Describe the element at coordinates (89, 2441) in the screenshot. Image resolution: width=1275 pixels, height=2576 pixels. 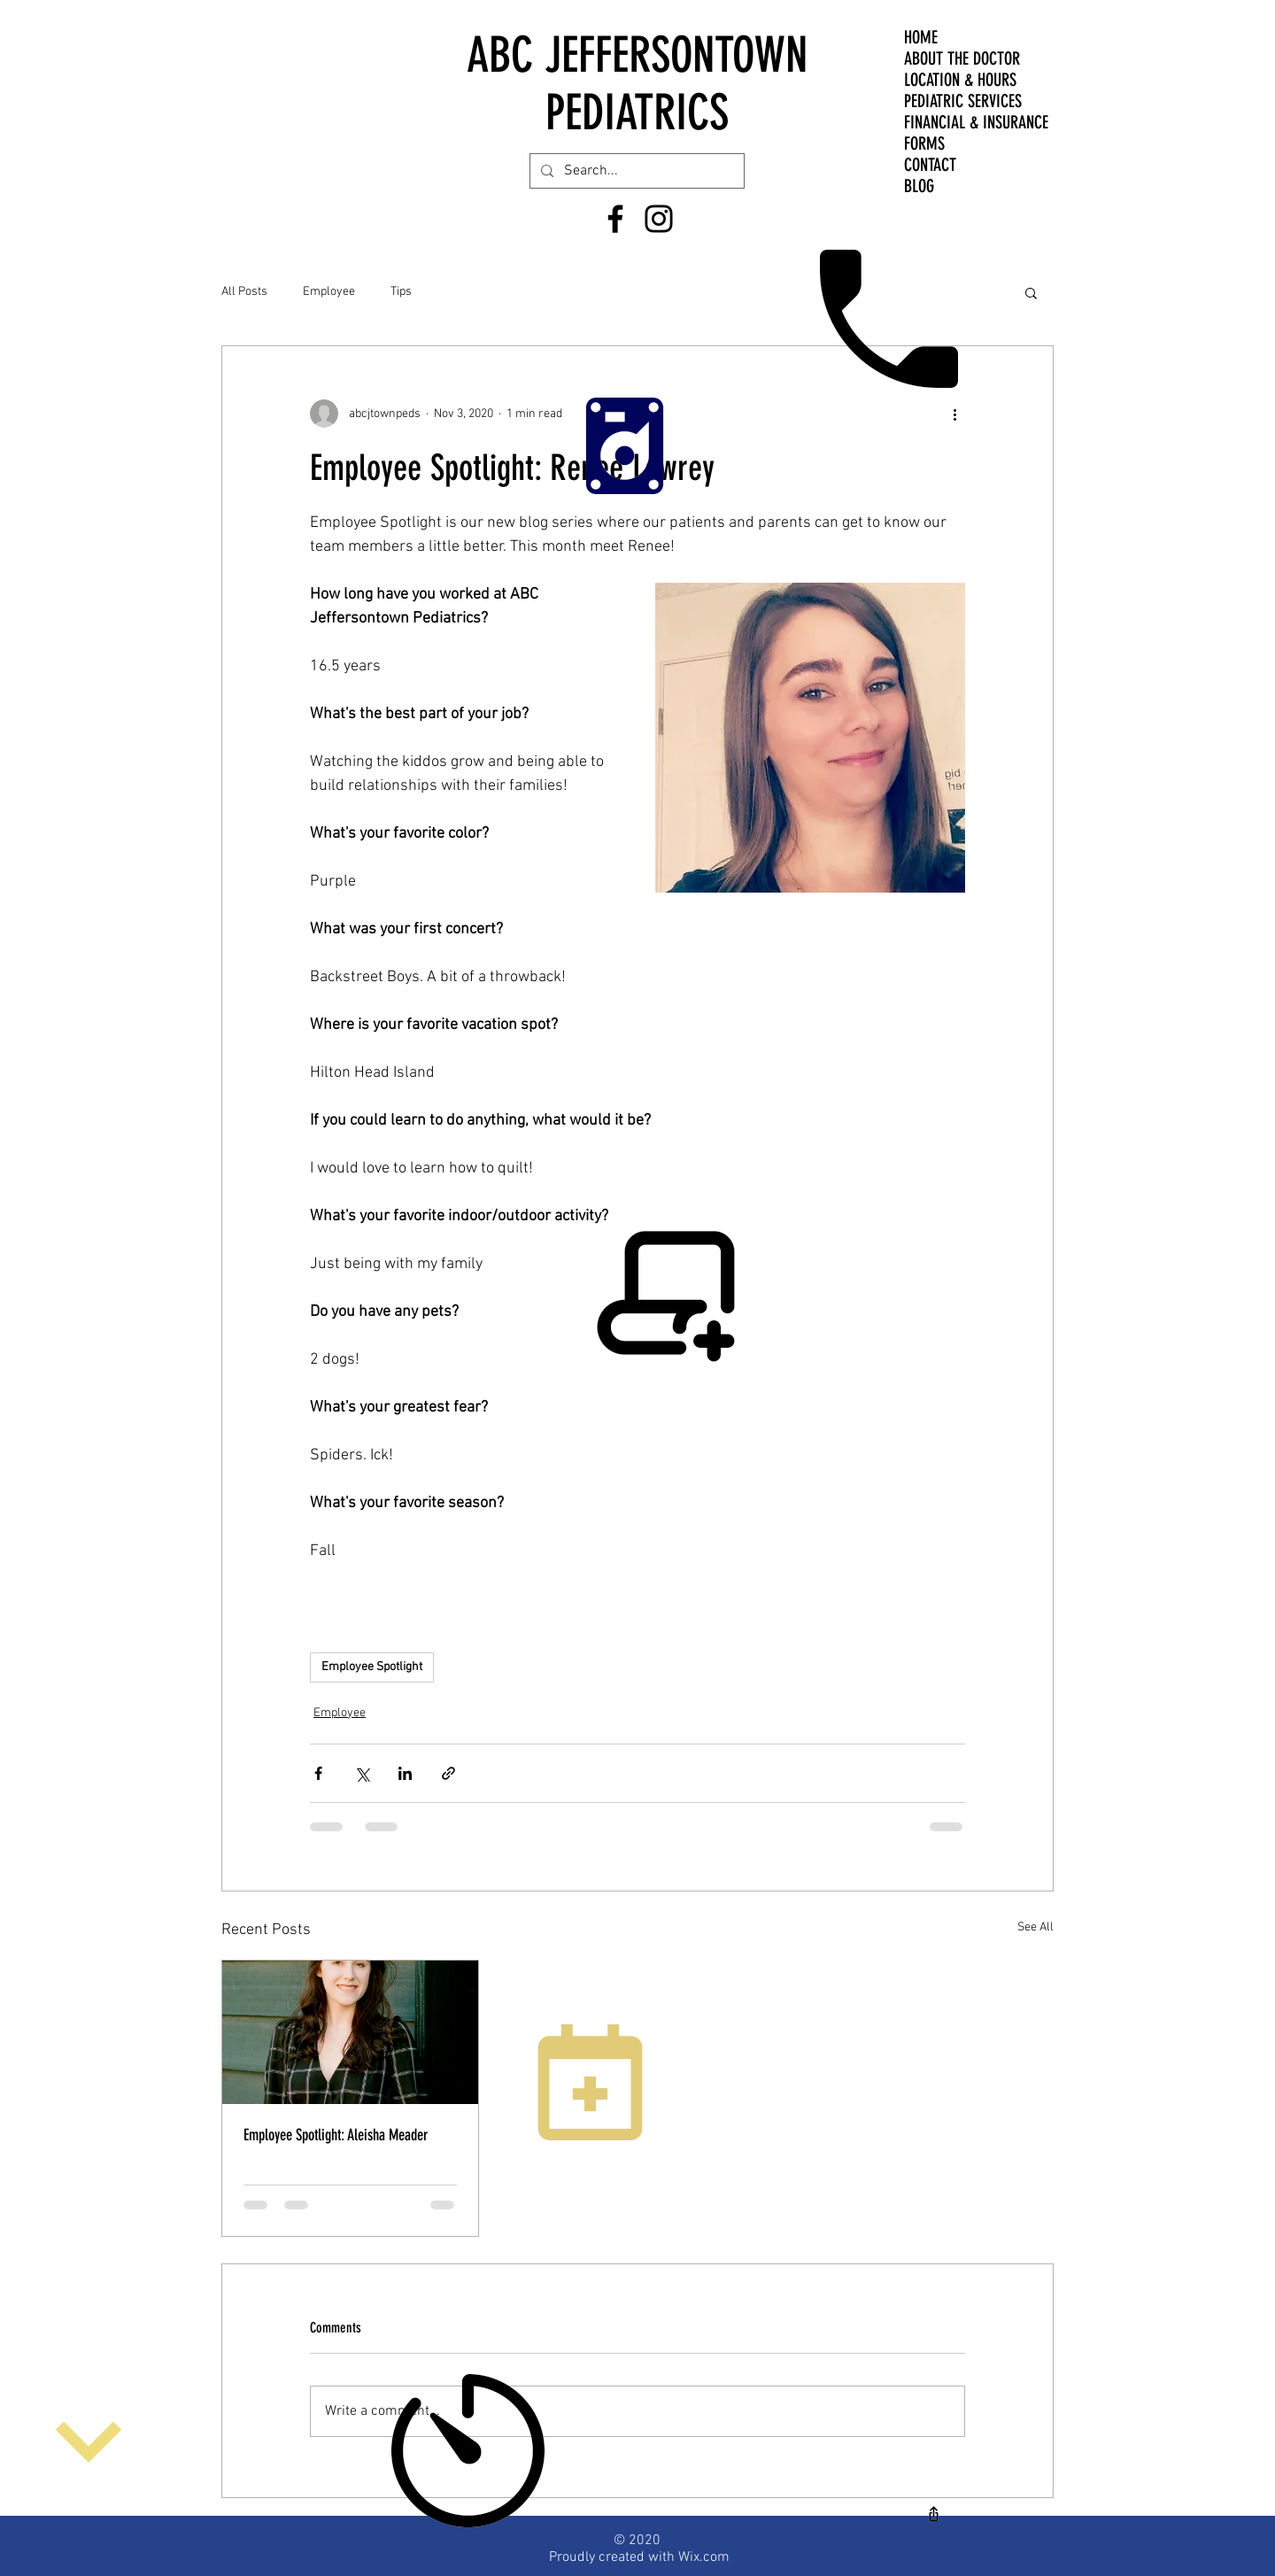
I see `expand a dropdown menu` at that location.